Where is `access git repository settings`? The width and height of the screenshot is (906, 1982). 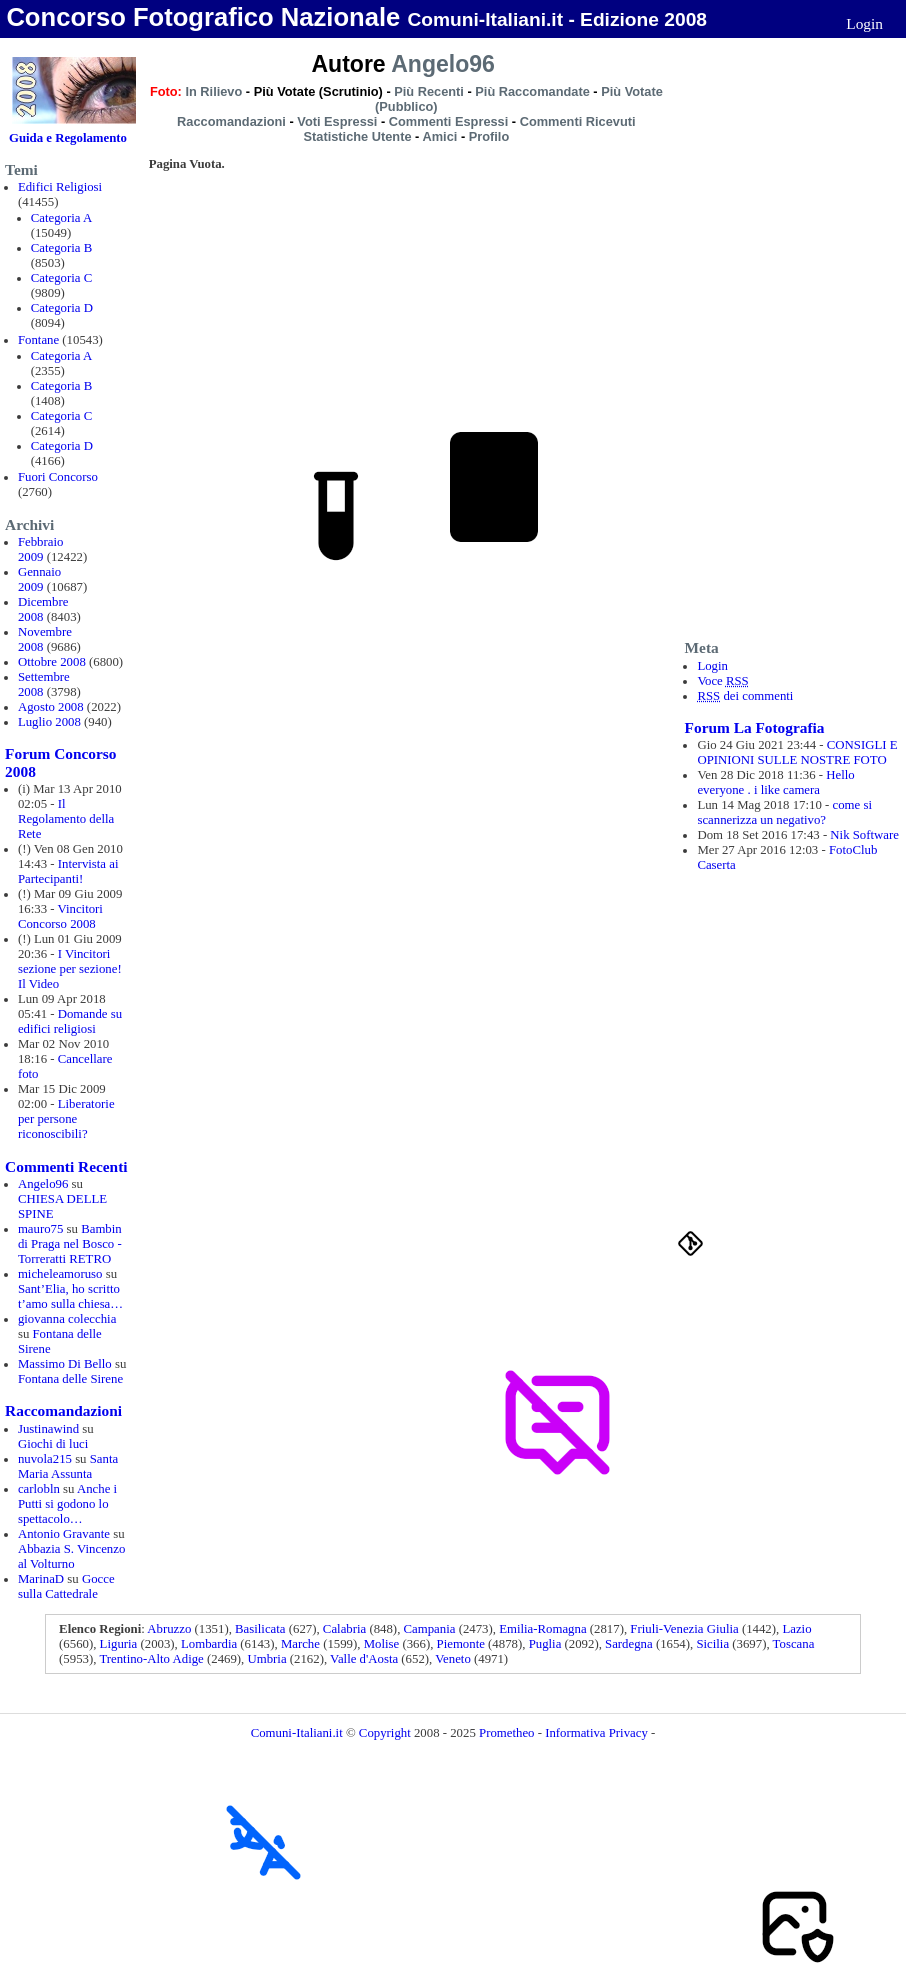
access git repository settings is located at coordinates (690, 1243).